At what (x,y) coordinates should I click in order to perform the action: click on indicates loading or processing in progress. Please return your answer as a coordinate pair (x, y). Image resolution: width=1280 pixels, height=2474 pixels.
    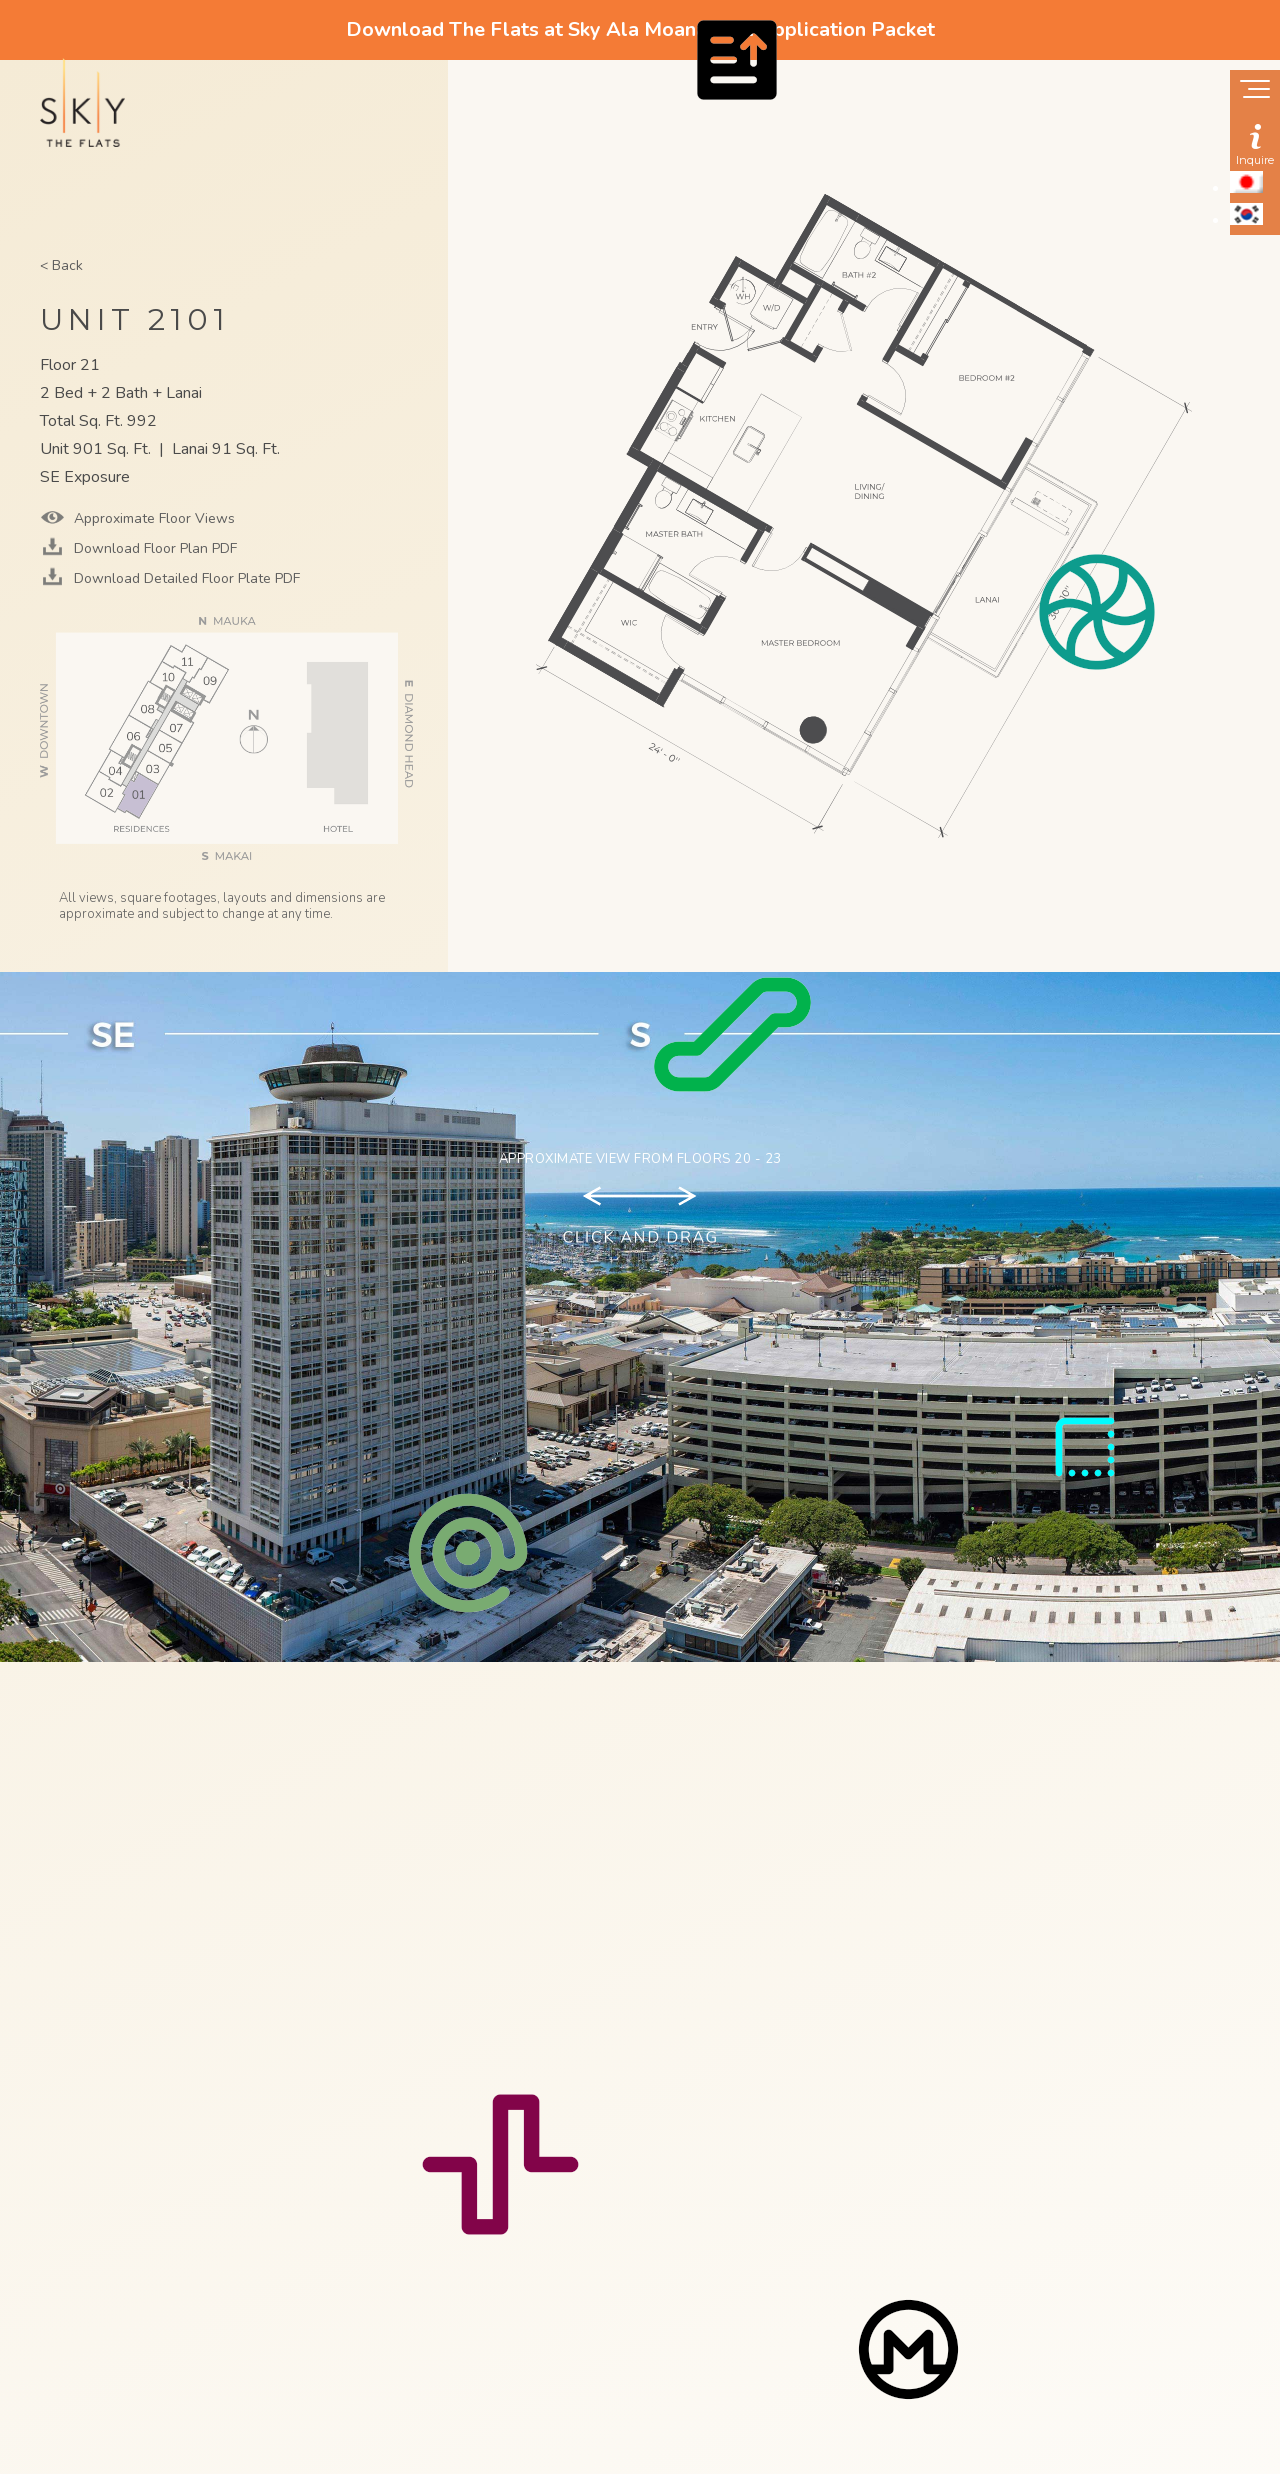
    Looking at the image, I should click on (1097, 612).